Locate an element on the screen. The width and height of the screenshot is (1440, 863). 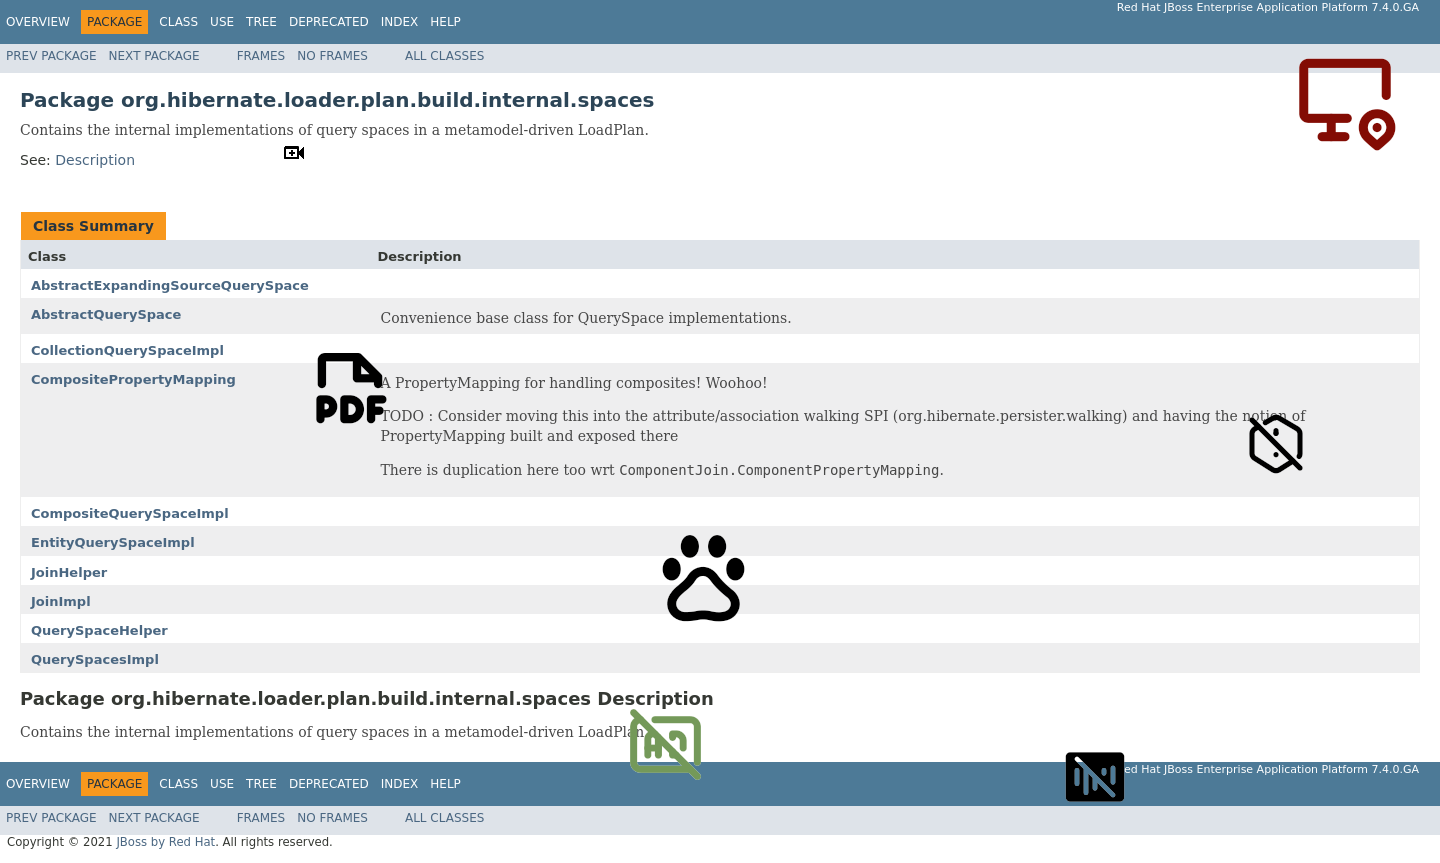
pin this device to your workspace is located at coordinates (1345, 100).